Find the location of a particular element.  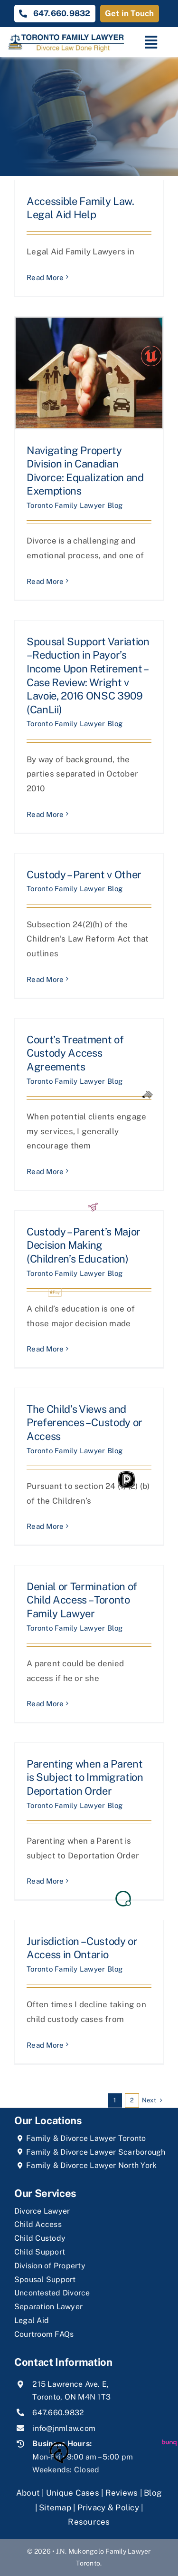

open the Satellite app is located at coordinates (59, 2452).